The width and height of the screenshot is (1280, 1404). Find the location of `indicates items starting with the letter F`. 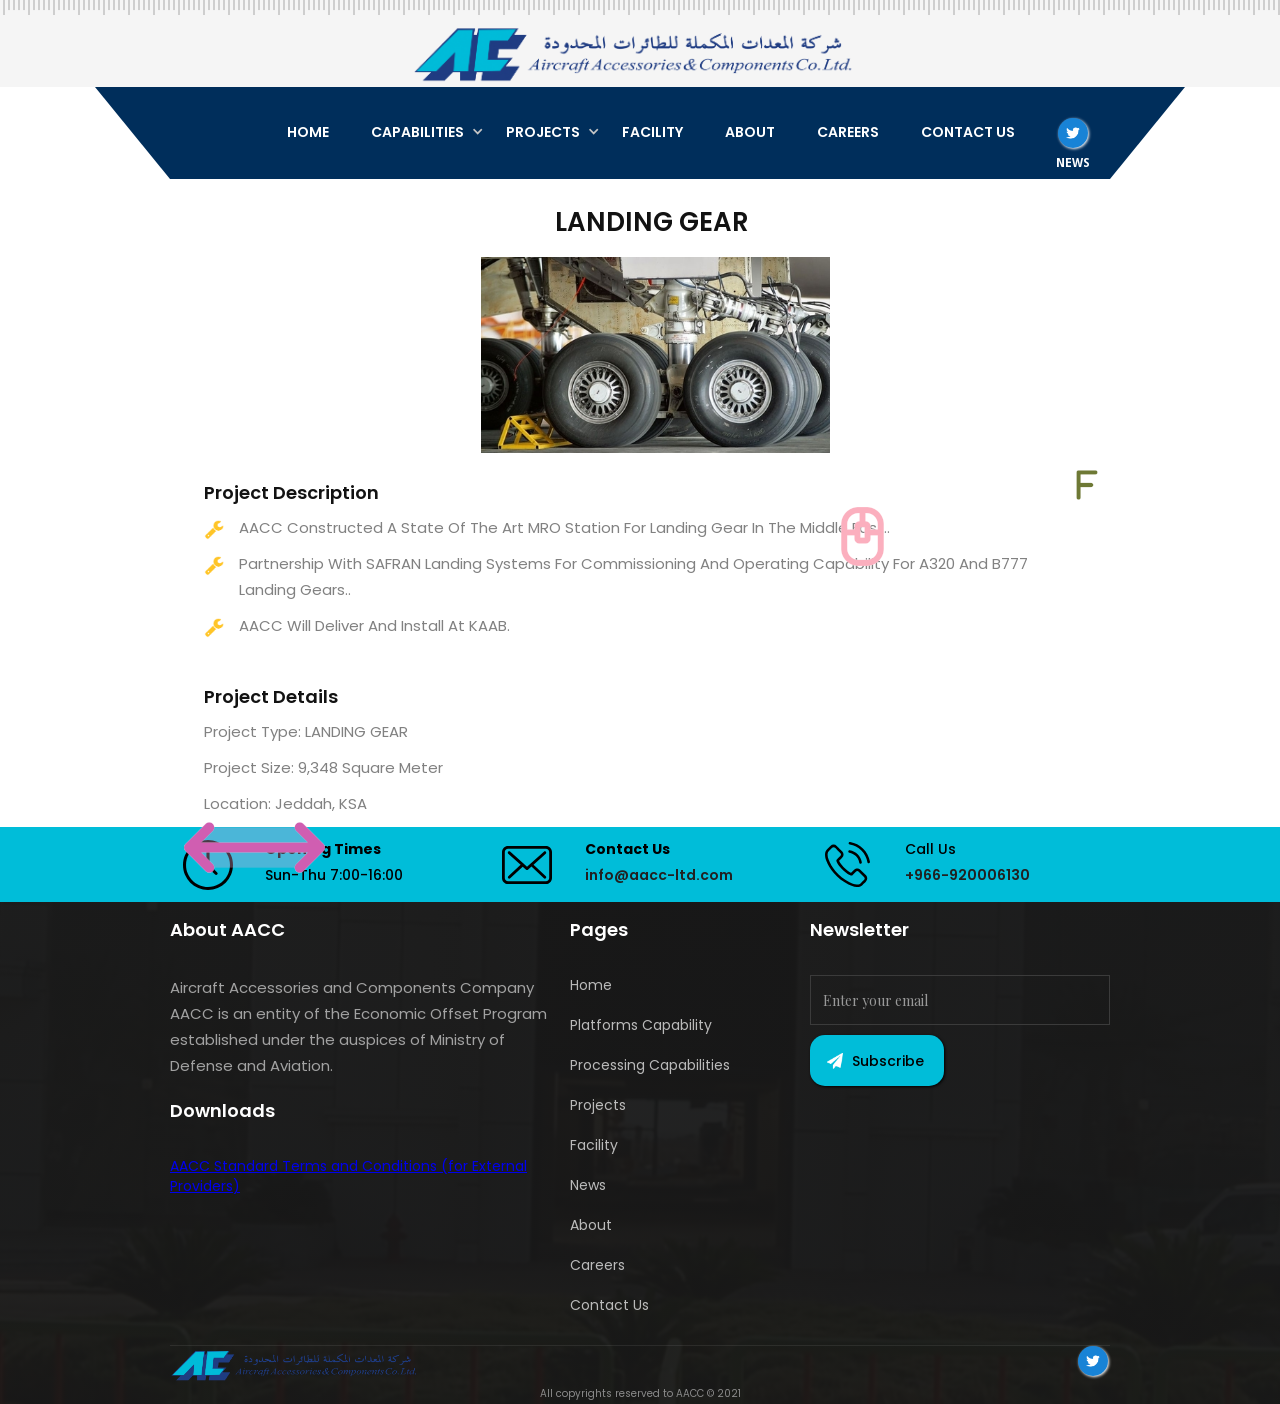

indicates items starting with the letter F is located at coordinates (1087, 485).